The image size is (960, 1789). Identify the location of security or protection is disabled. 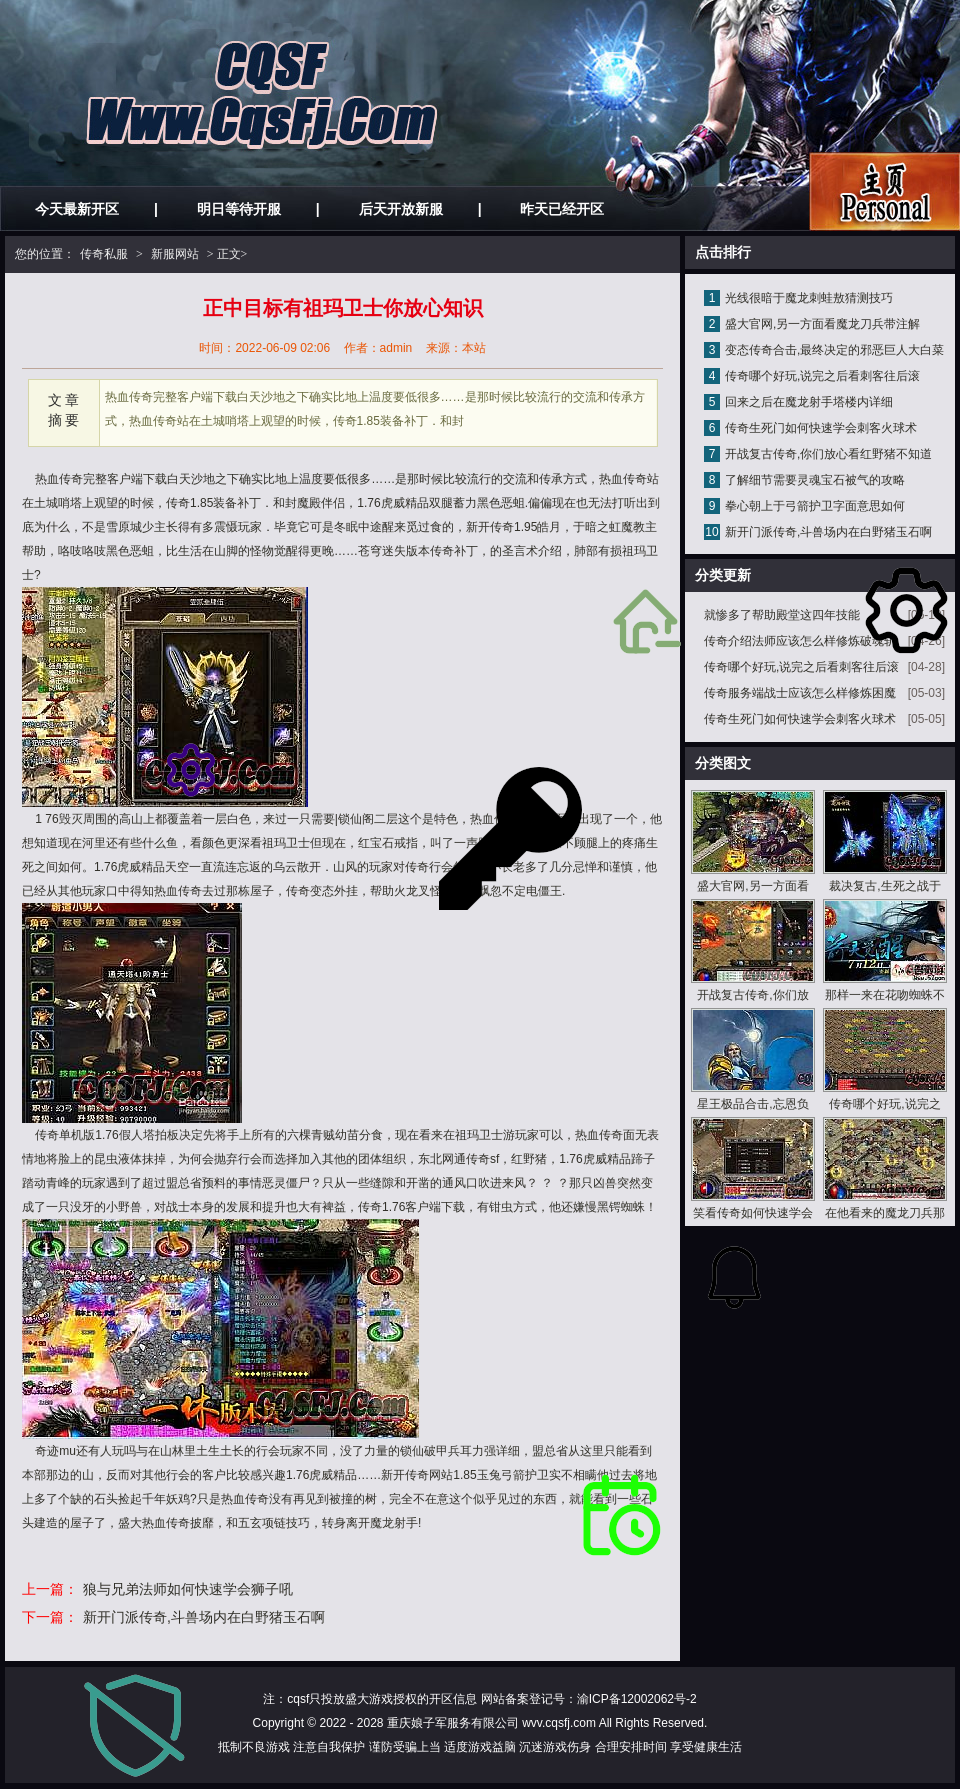
(135, 1724).